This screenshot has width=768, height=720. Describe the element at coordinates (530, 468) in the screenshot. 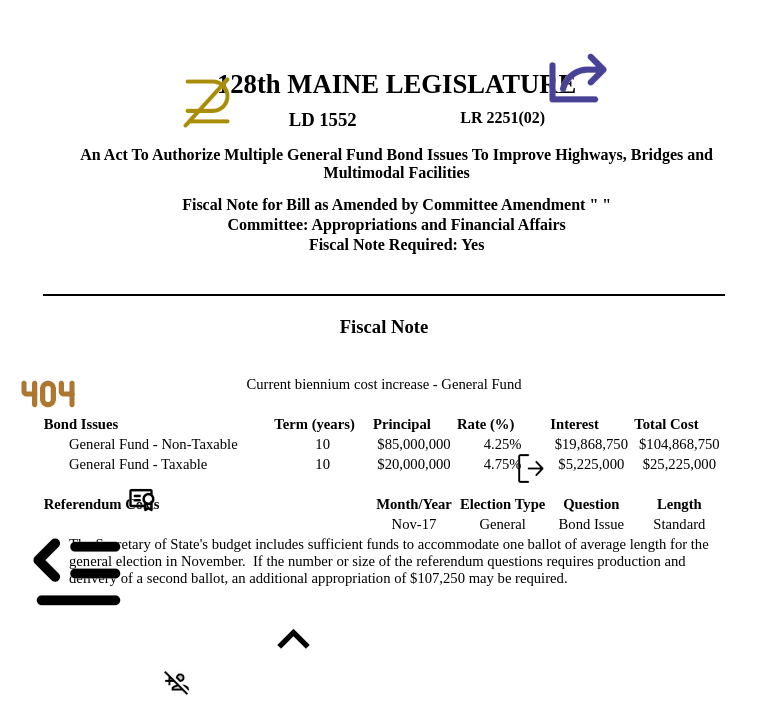

I see `sign out of your account` at that location.